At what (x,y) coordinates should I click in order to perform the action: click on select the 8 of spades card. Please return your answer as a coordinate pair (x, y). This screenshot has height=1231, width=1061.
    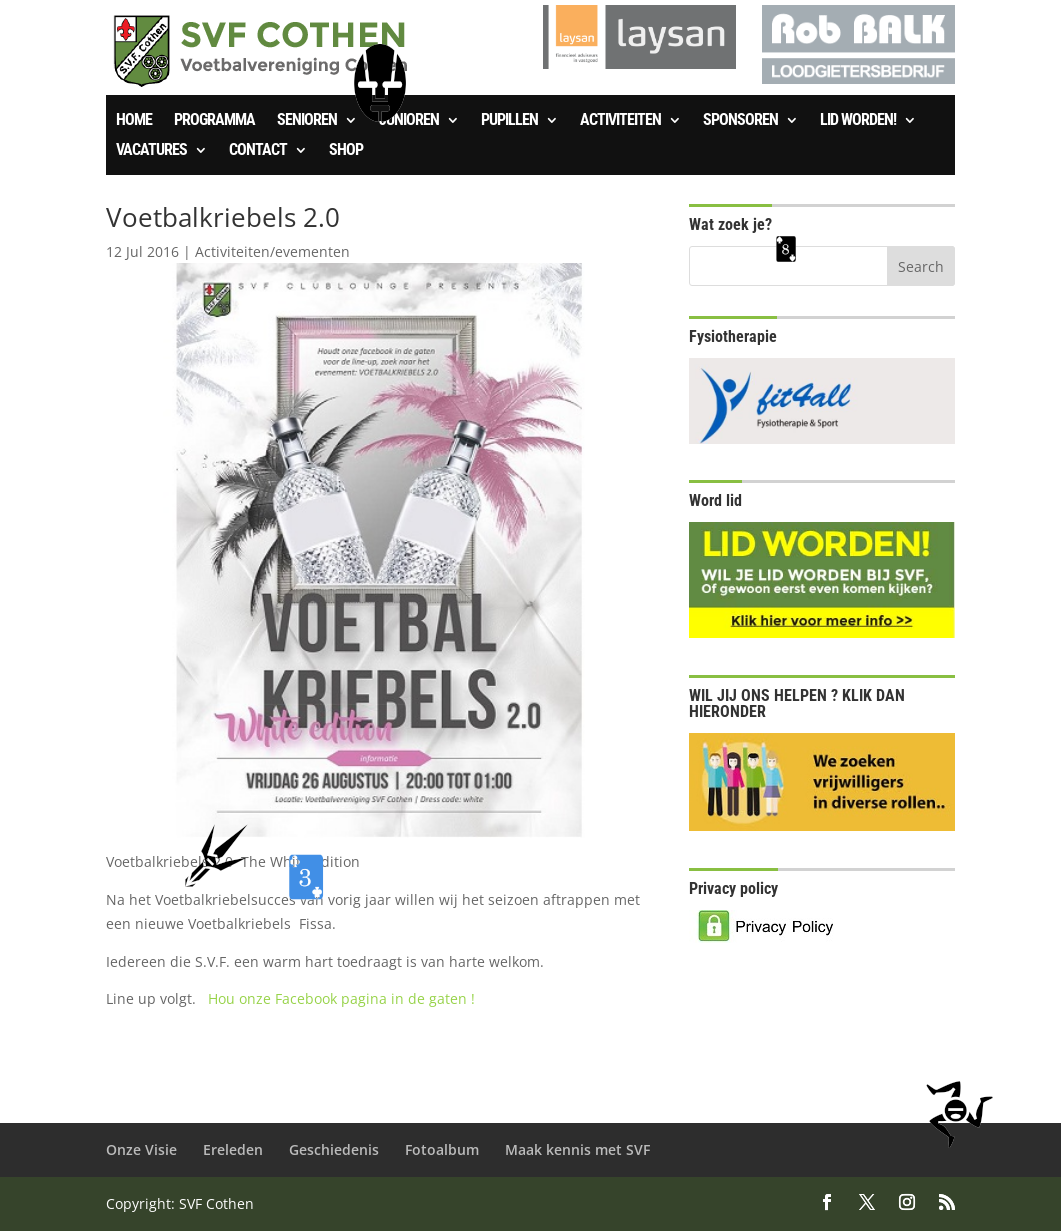
    Looking at the image, I should click on (786, 249).